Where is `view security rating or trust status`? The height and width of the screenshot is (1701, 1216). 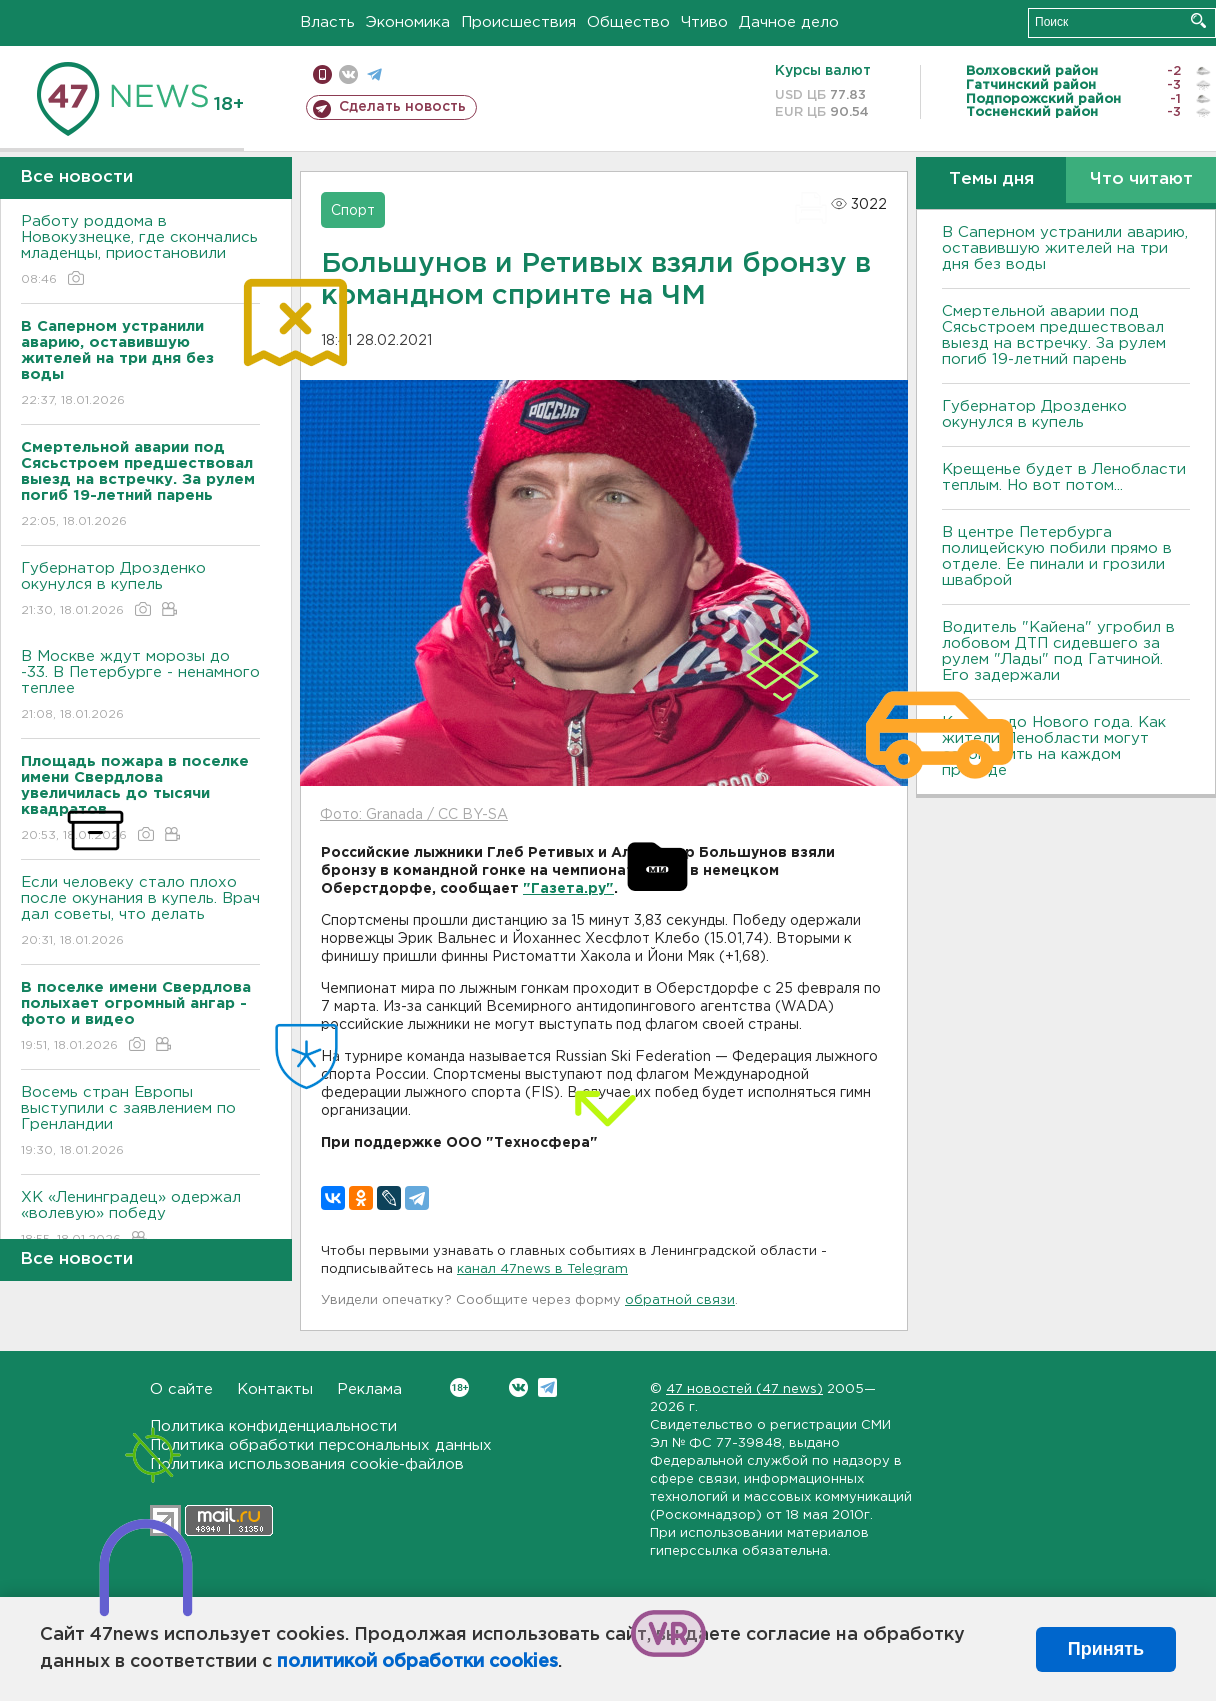
view security rating or trust status is located at coordinates (306, 1052).